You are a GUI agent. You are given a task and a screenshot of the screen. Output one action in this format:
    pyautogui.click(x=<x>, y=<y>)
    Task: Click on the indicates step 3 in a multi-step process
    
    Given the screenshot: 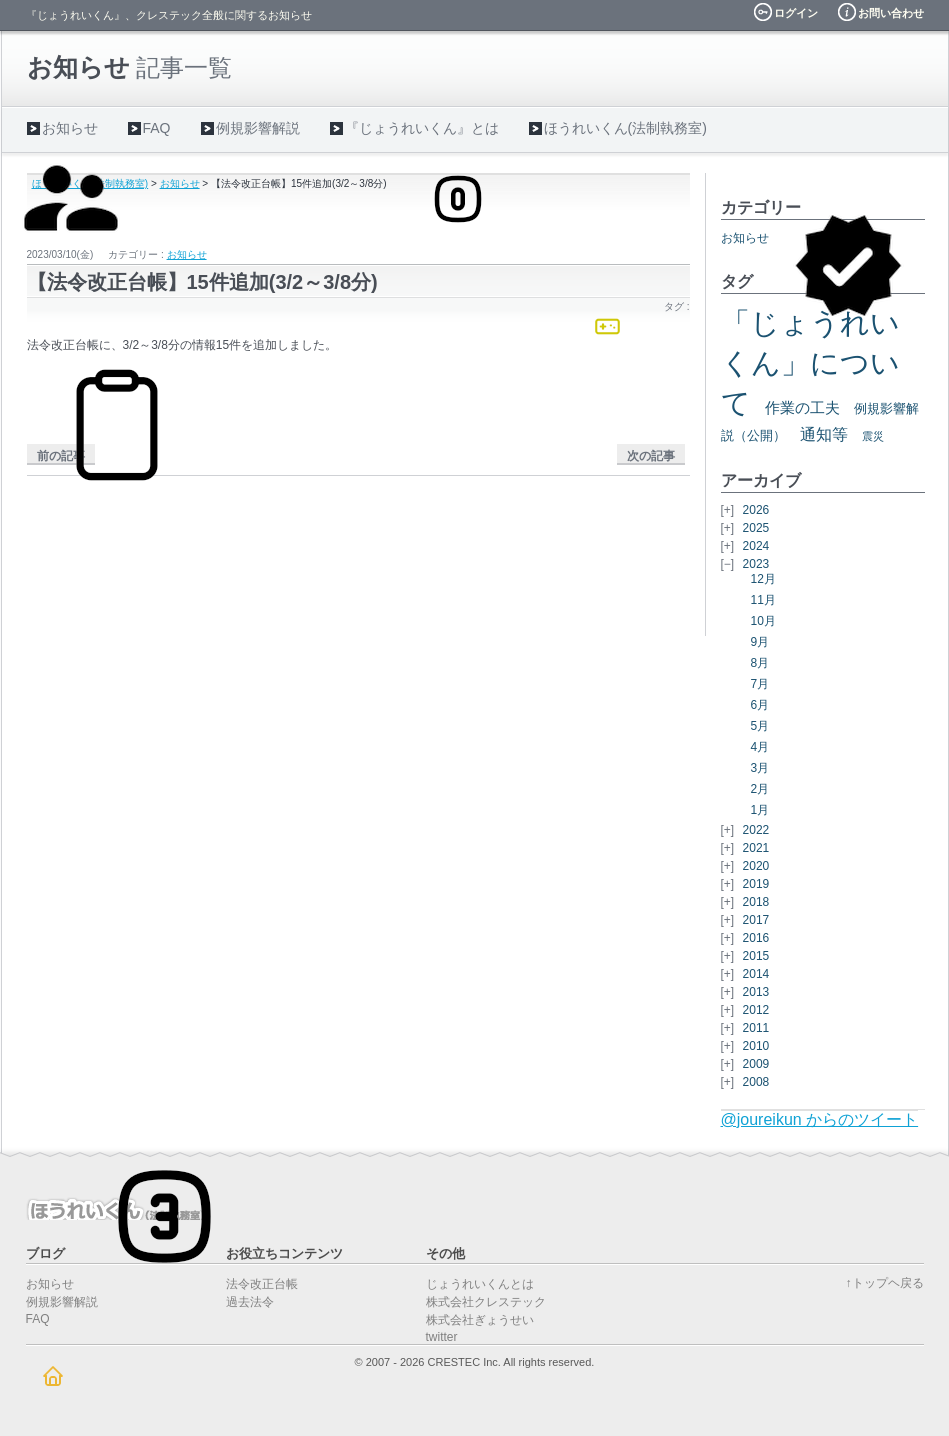 What is the action you would take?
    pyautogui.click(x=164, y=1216)
    